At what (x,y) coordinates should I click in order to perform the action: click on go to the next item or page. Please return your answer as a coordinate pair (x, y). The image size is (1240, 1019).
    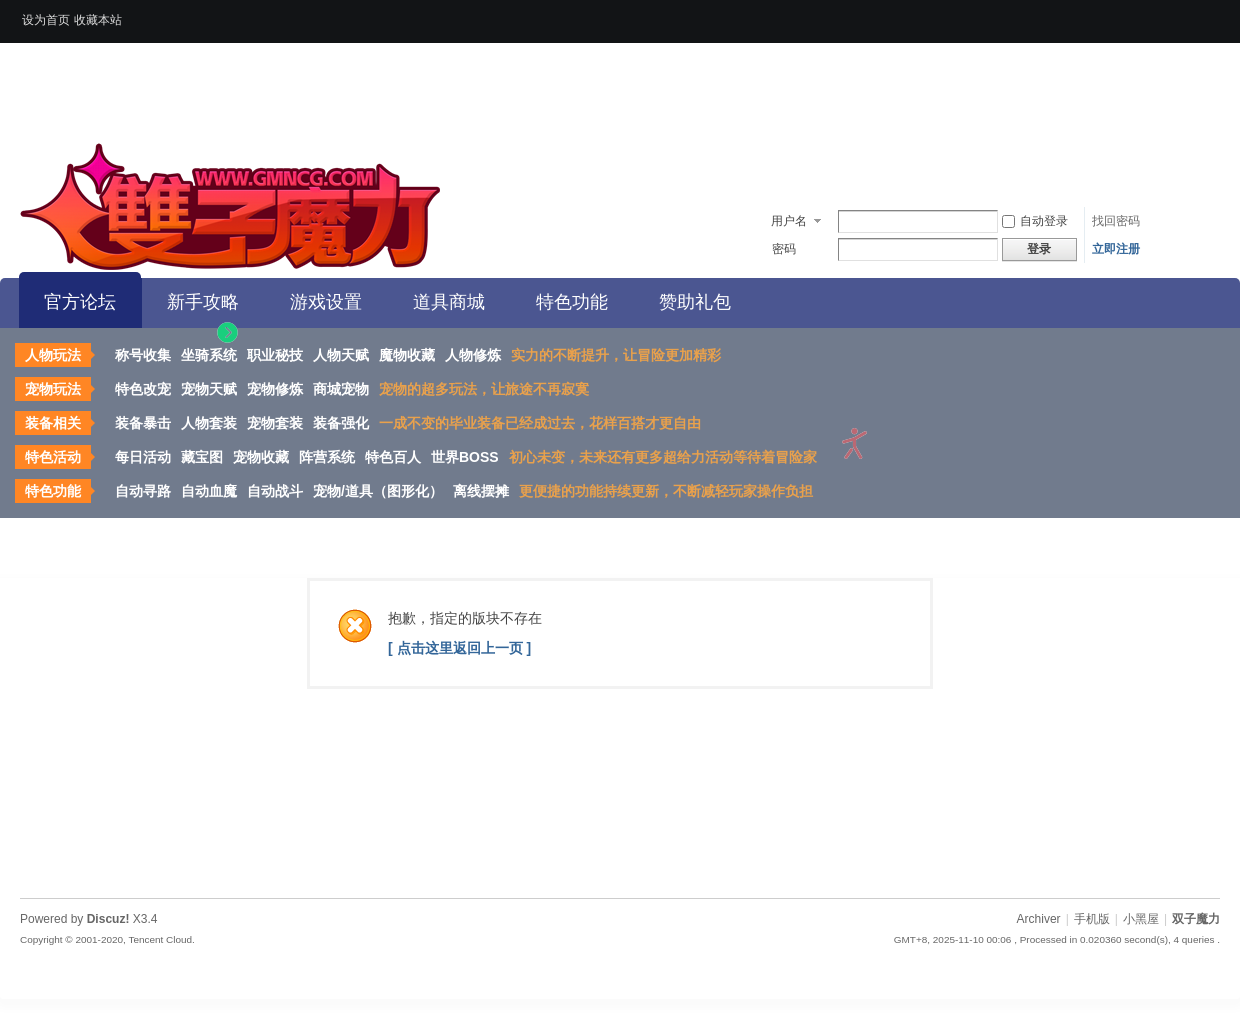
    Looking at the image, I should click on (227, 332).